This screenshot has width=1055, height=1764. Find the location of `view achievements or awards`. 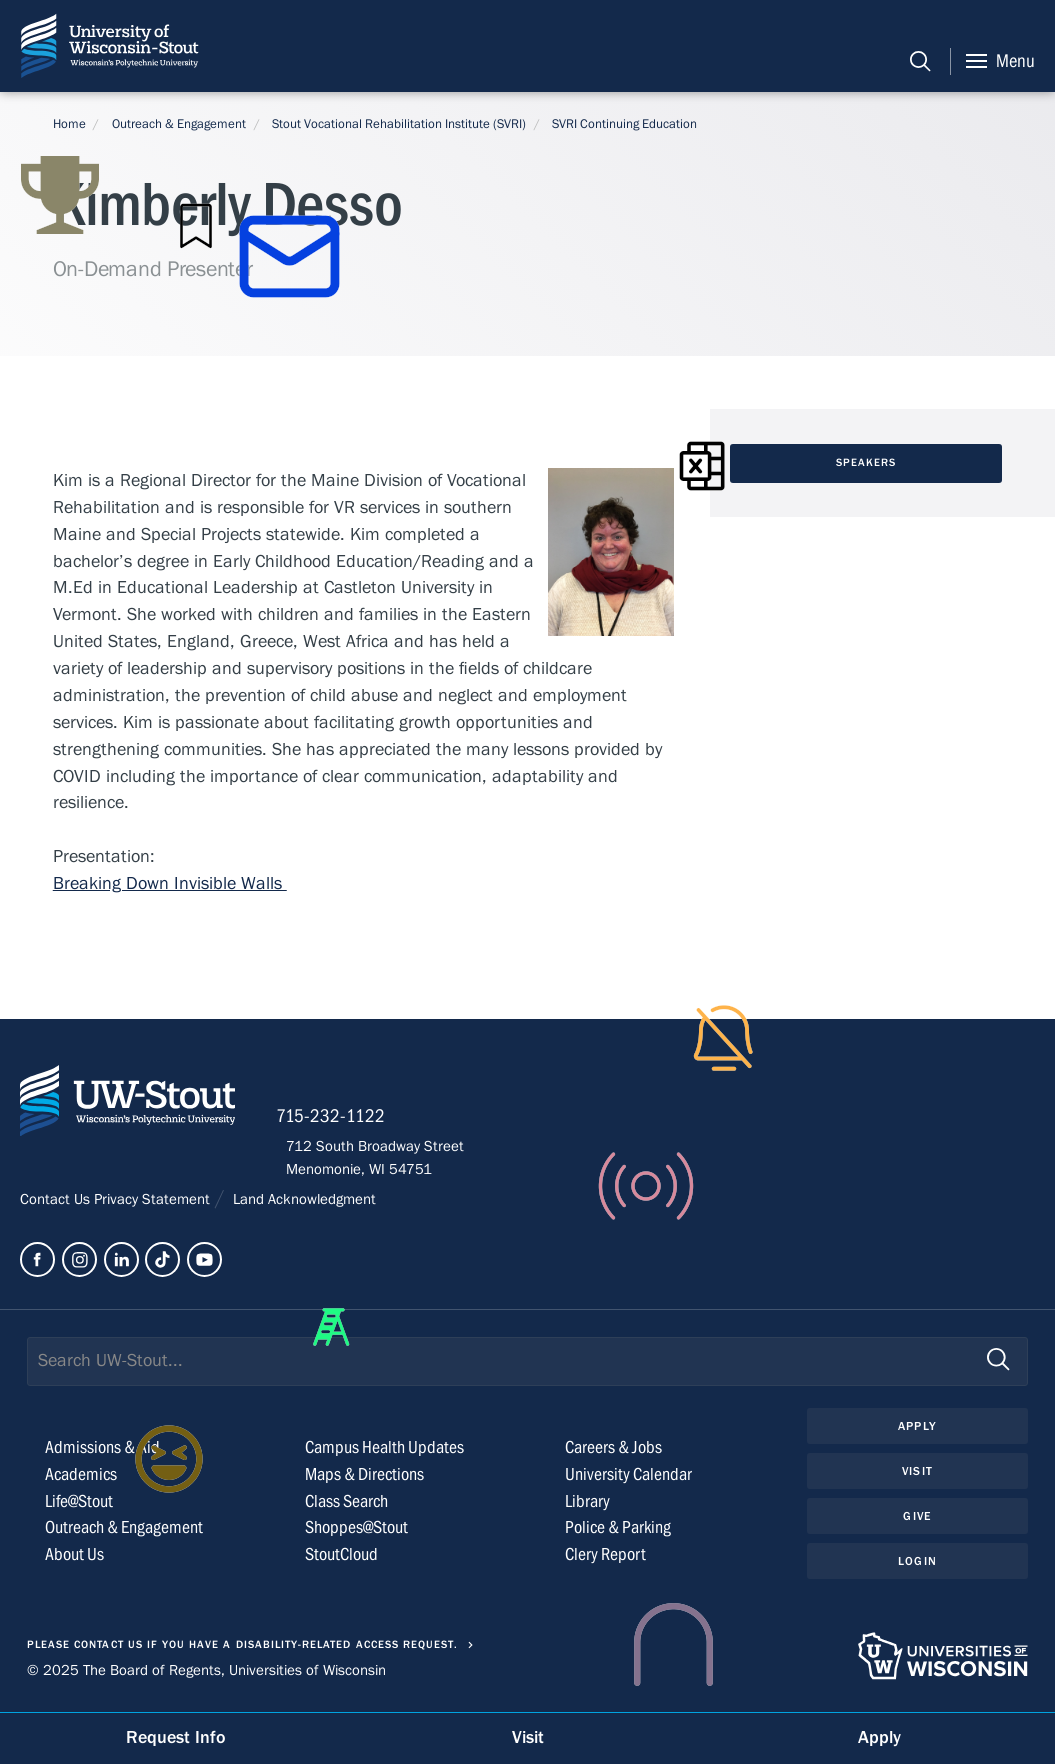

view achievements or awards is located at coordinates (60, 195).